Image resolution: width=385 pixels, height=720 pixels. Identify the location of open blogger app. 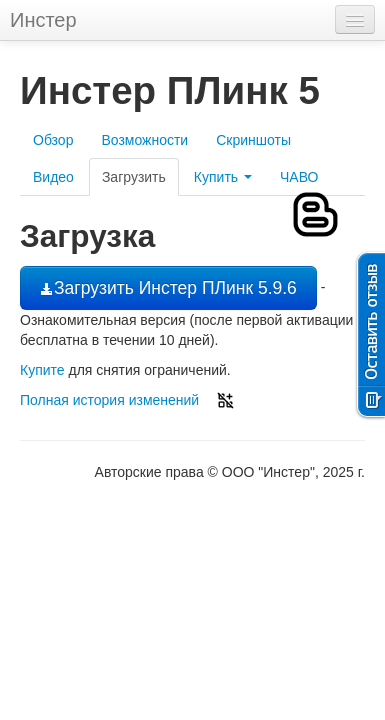
(315, 214).